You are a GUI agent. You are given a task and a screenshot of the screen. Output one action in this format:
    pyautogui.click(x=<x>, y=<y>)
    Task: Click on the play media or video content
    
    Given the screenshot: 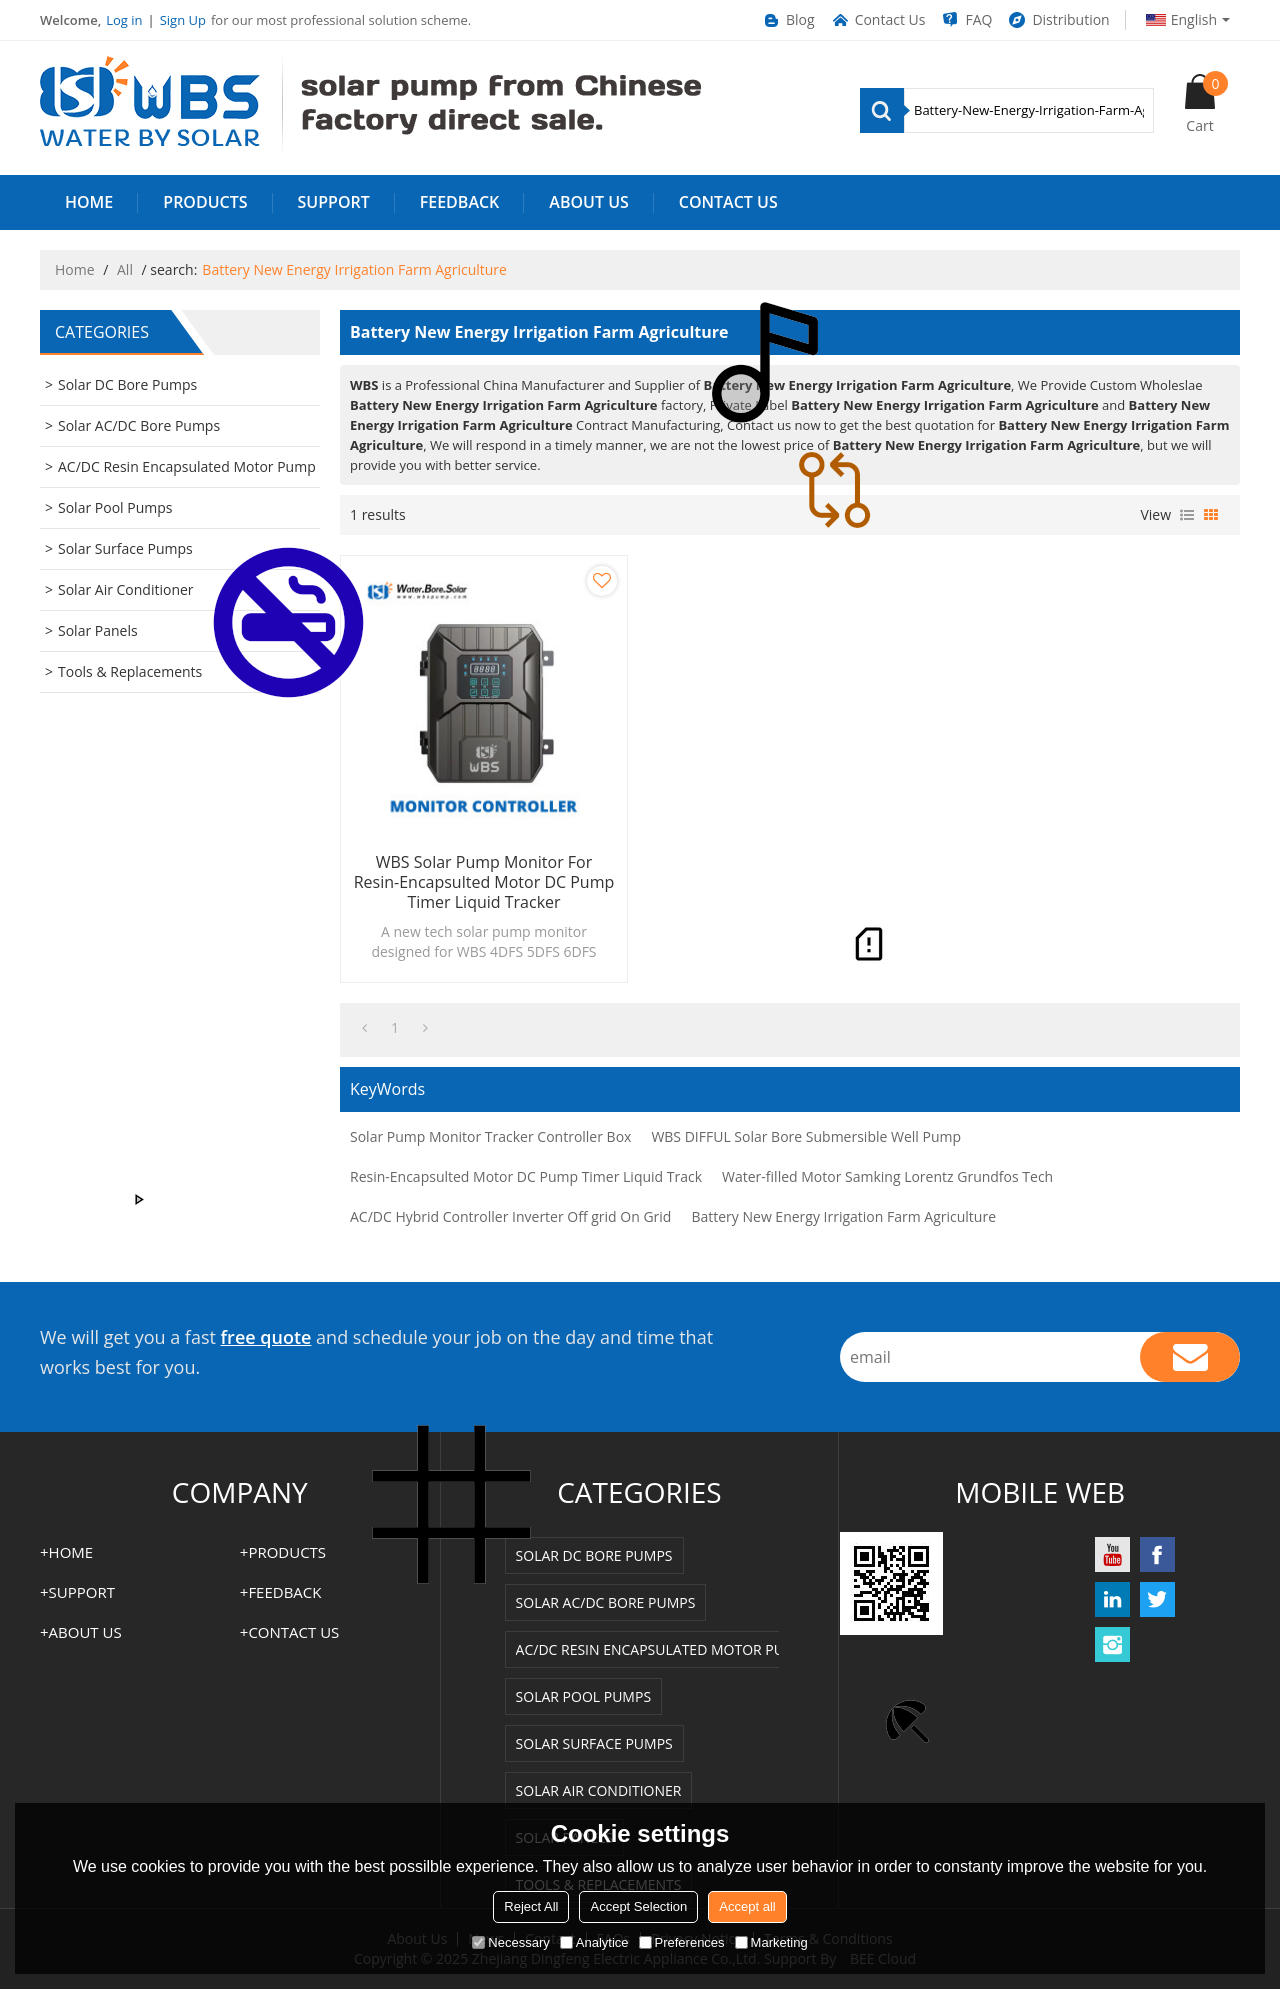 What is the action you would take?
    pyautogui.click(x=138, y=1199)
    